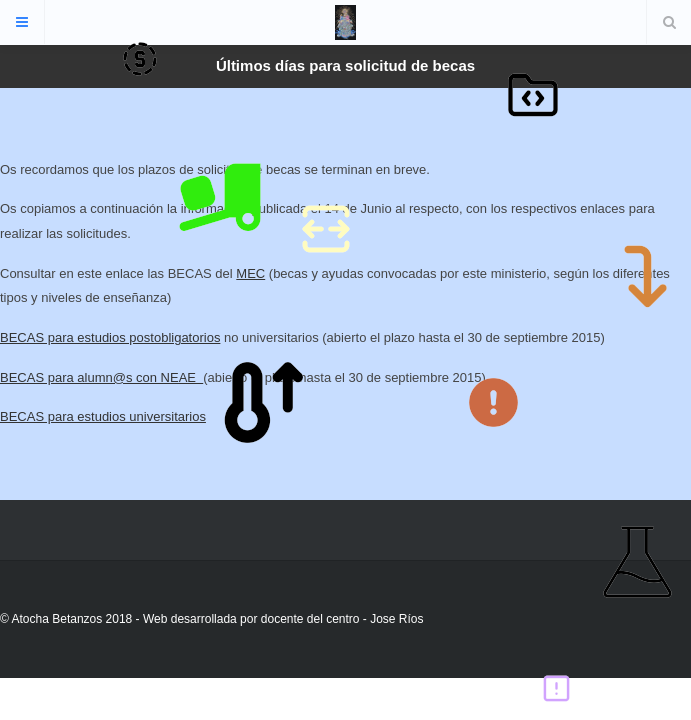 The height and width of the screenshot is (720, 691). I want to click on open code files directory, so click(533, 96).